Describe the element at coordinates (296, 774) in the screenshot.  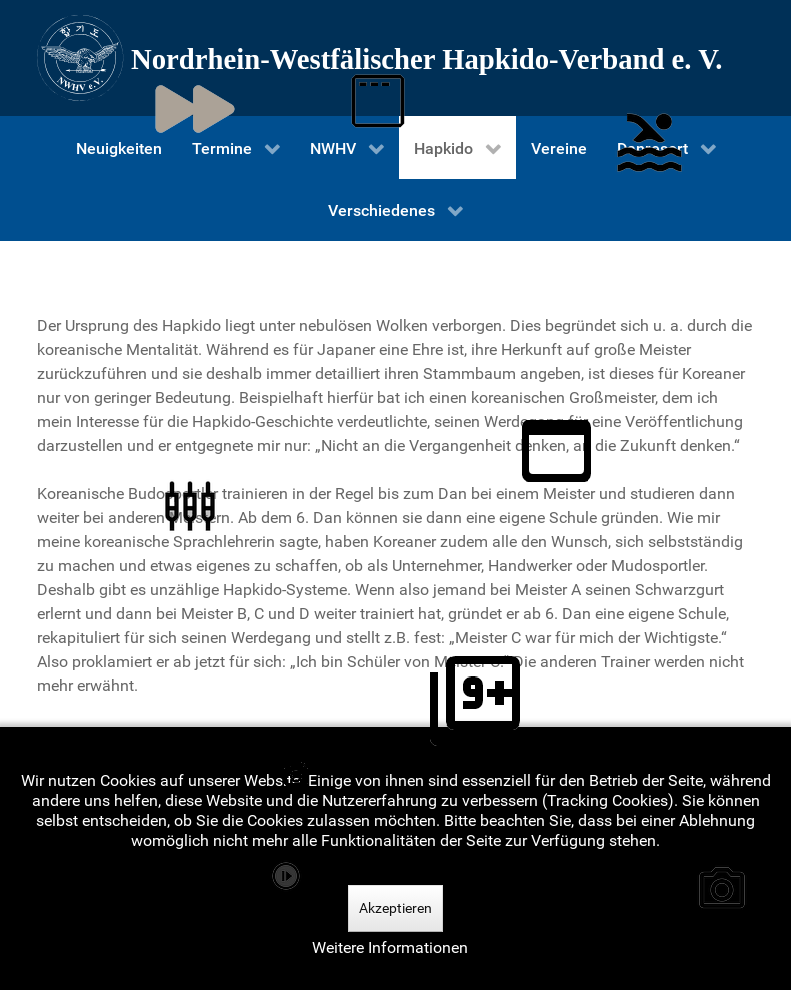
I see `connect to a wireless or external camera` at that location.